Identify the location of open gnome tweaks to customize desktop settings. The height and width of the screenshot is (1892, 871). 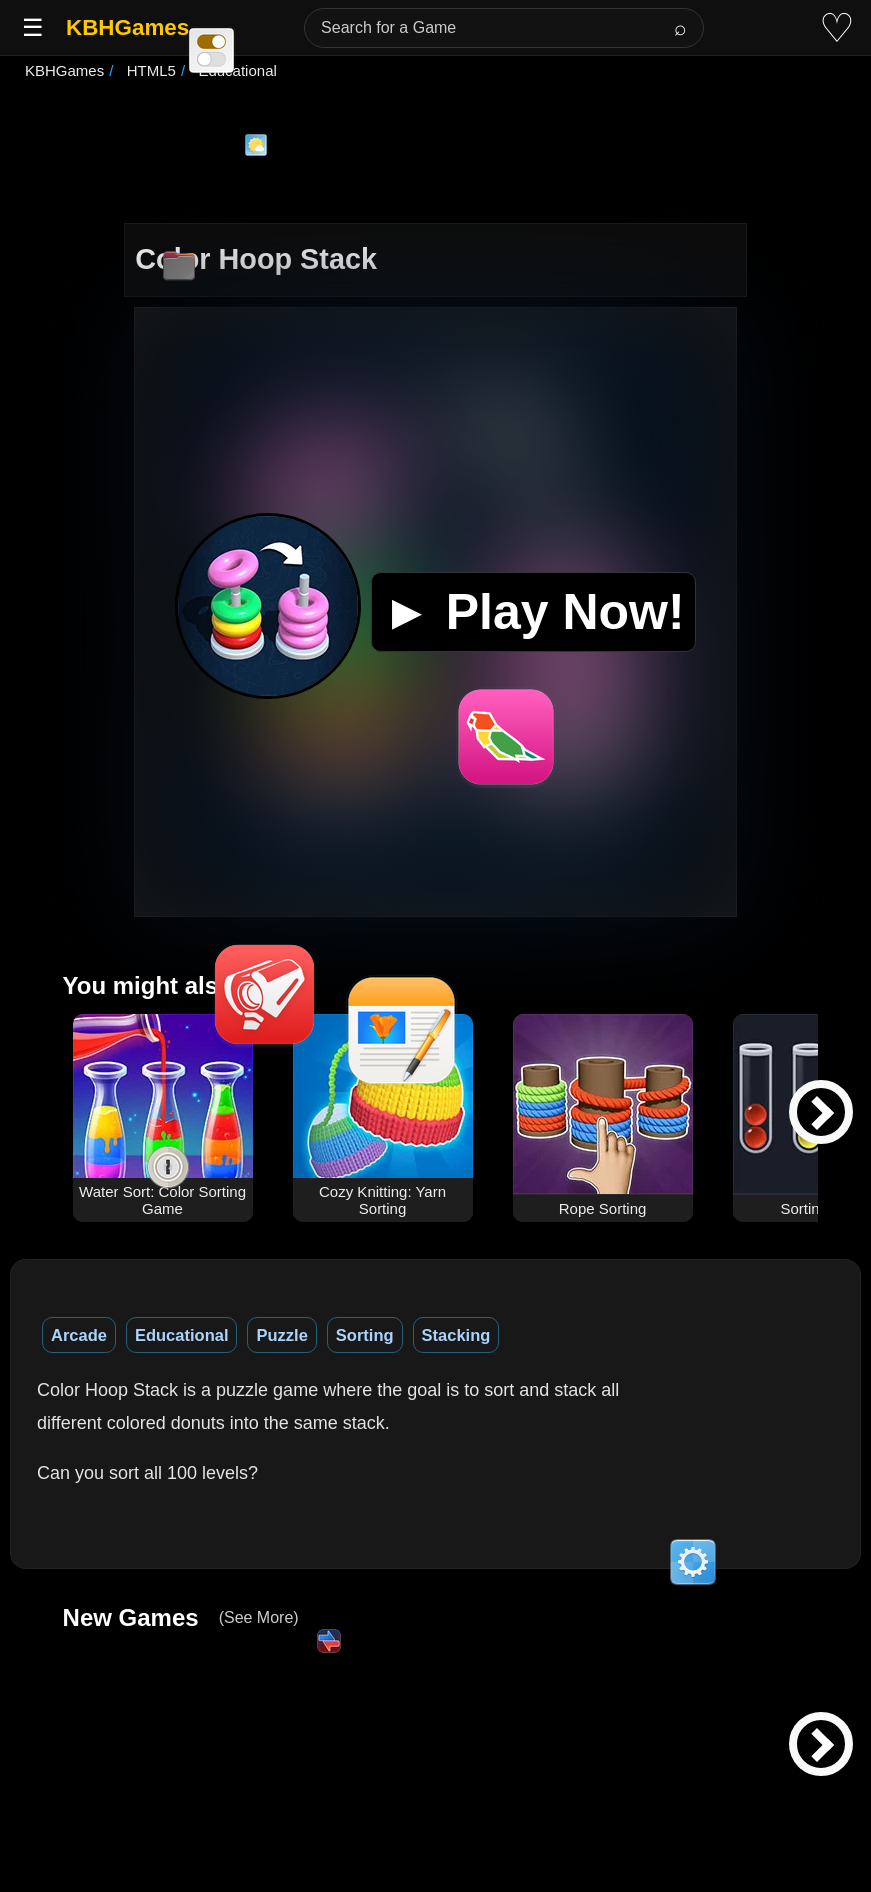
(211, 50).